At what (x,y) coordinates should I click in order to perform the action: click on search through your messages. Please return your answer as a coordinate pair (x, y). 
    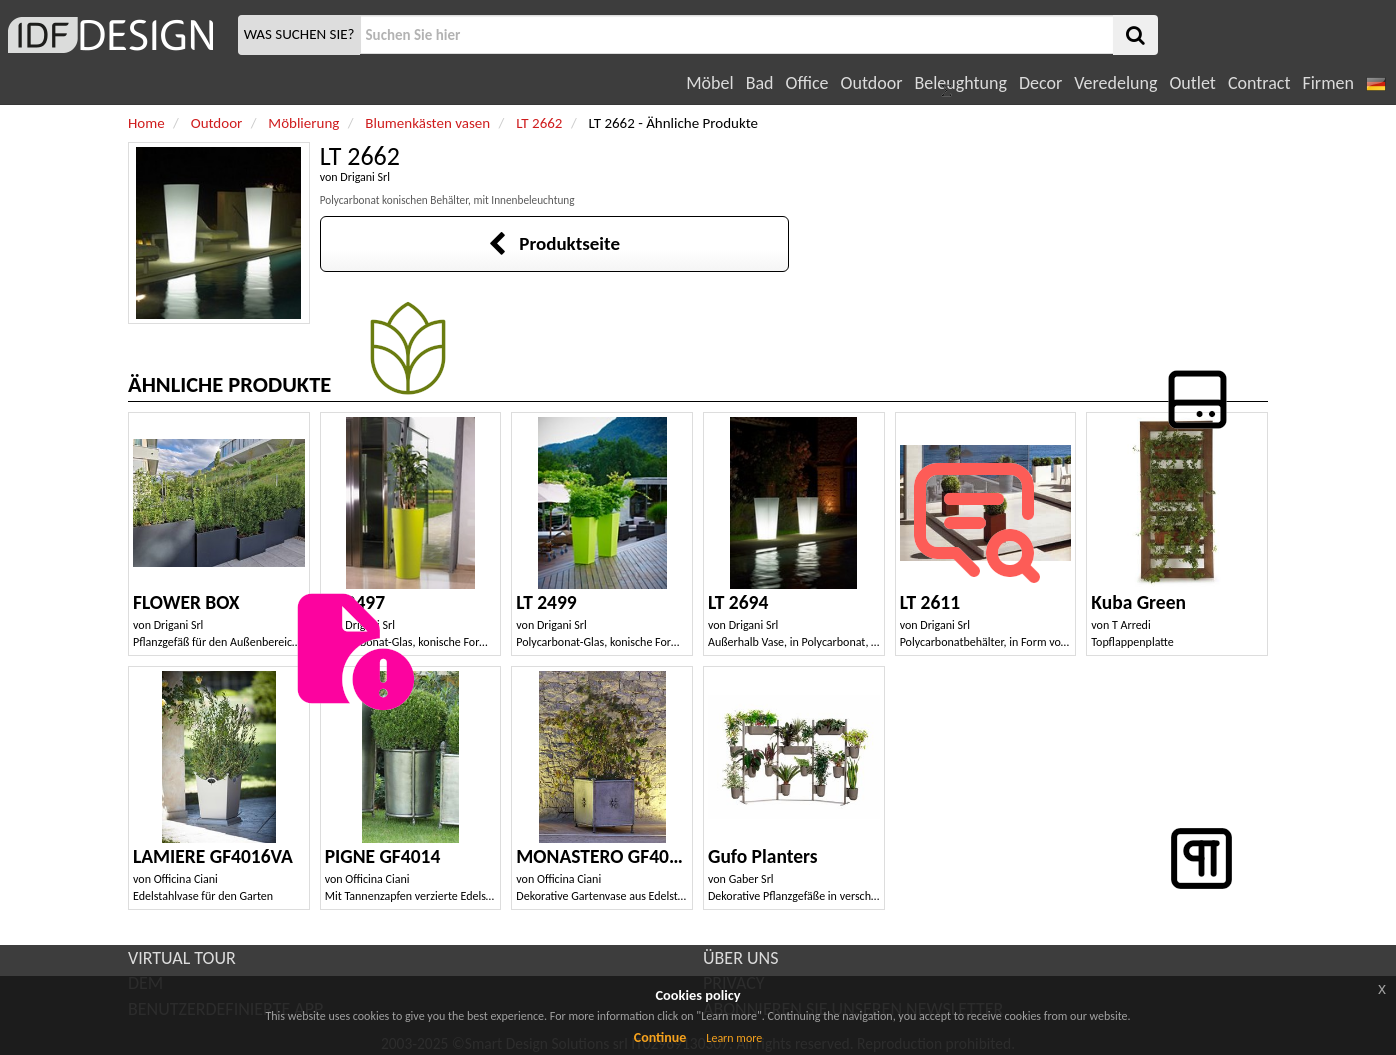
    Looking at the image, I should click on (974, 517).